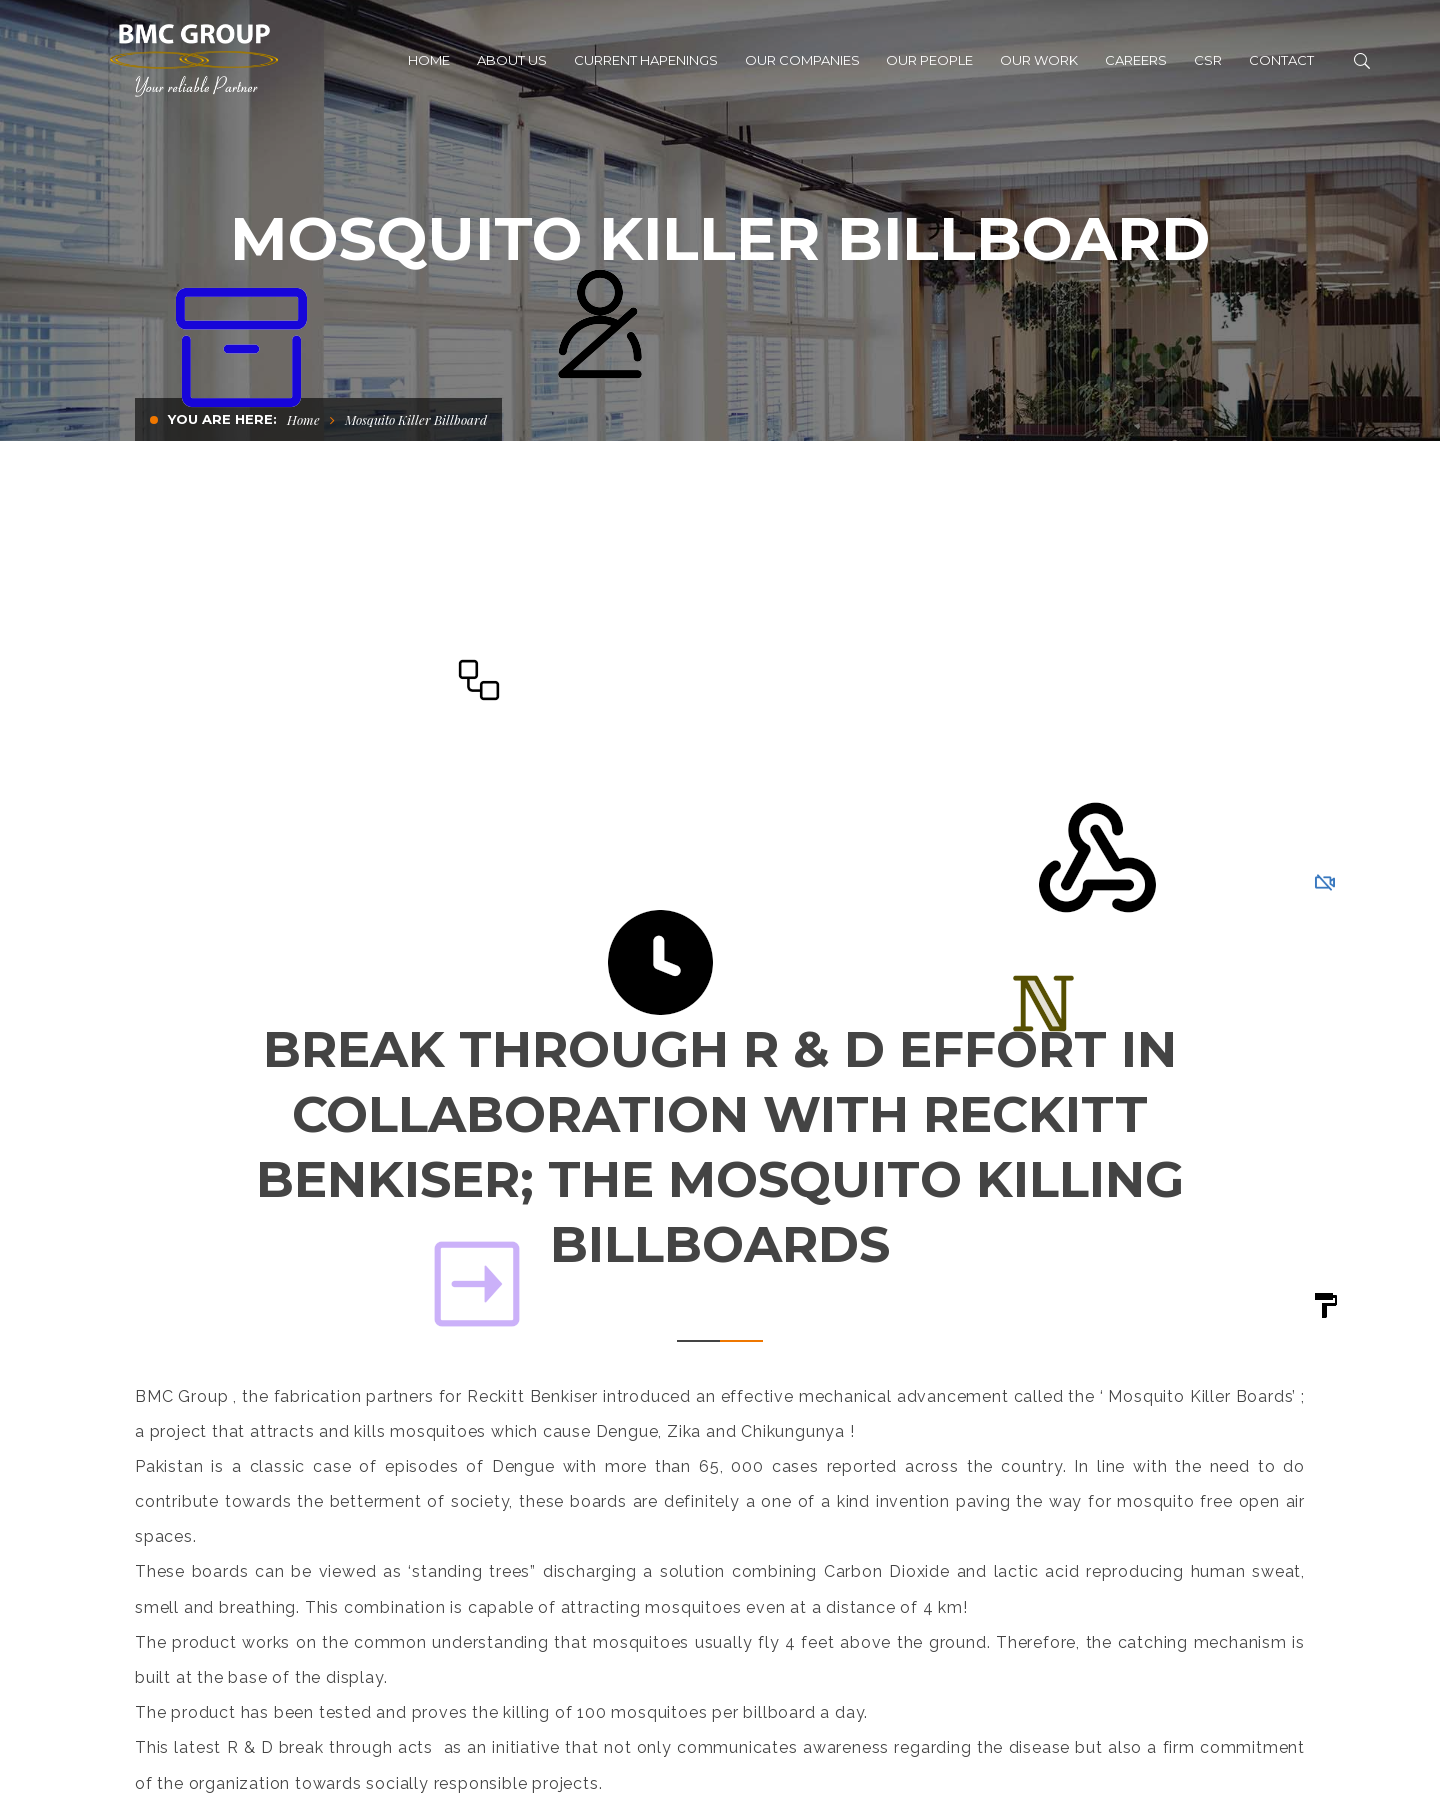  Describe the element at coordinates (660, 962) in the screenshot. I see `view time or clock settings` at that location.